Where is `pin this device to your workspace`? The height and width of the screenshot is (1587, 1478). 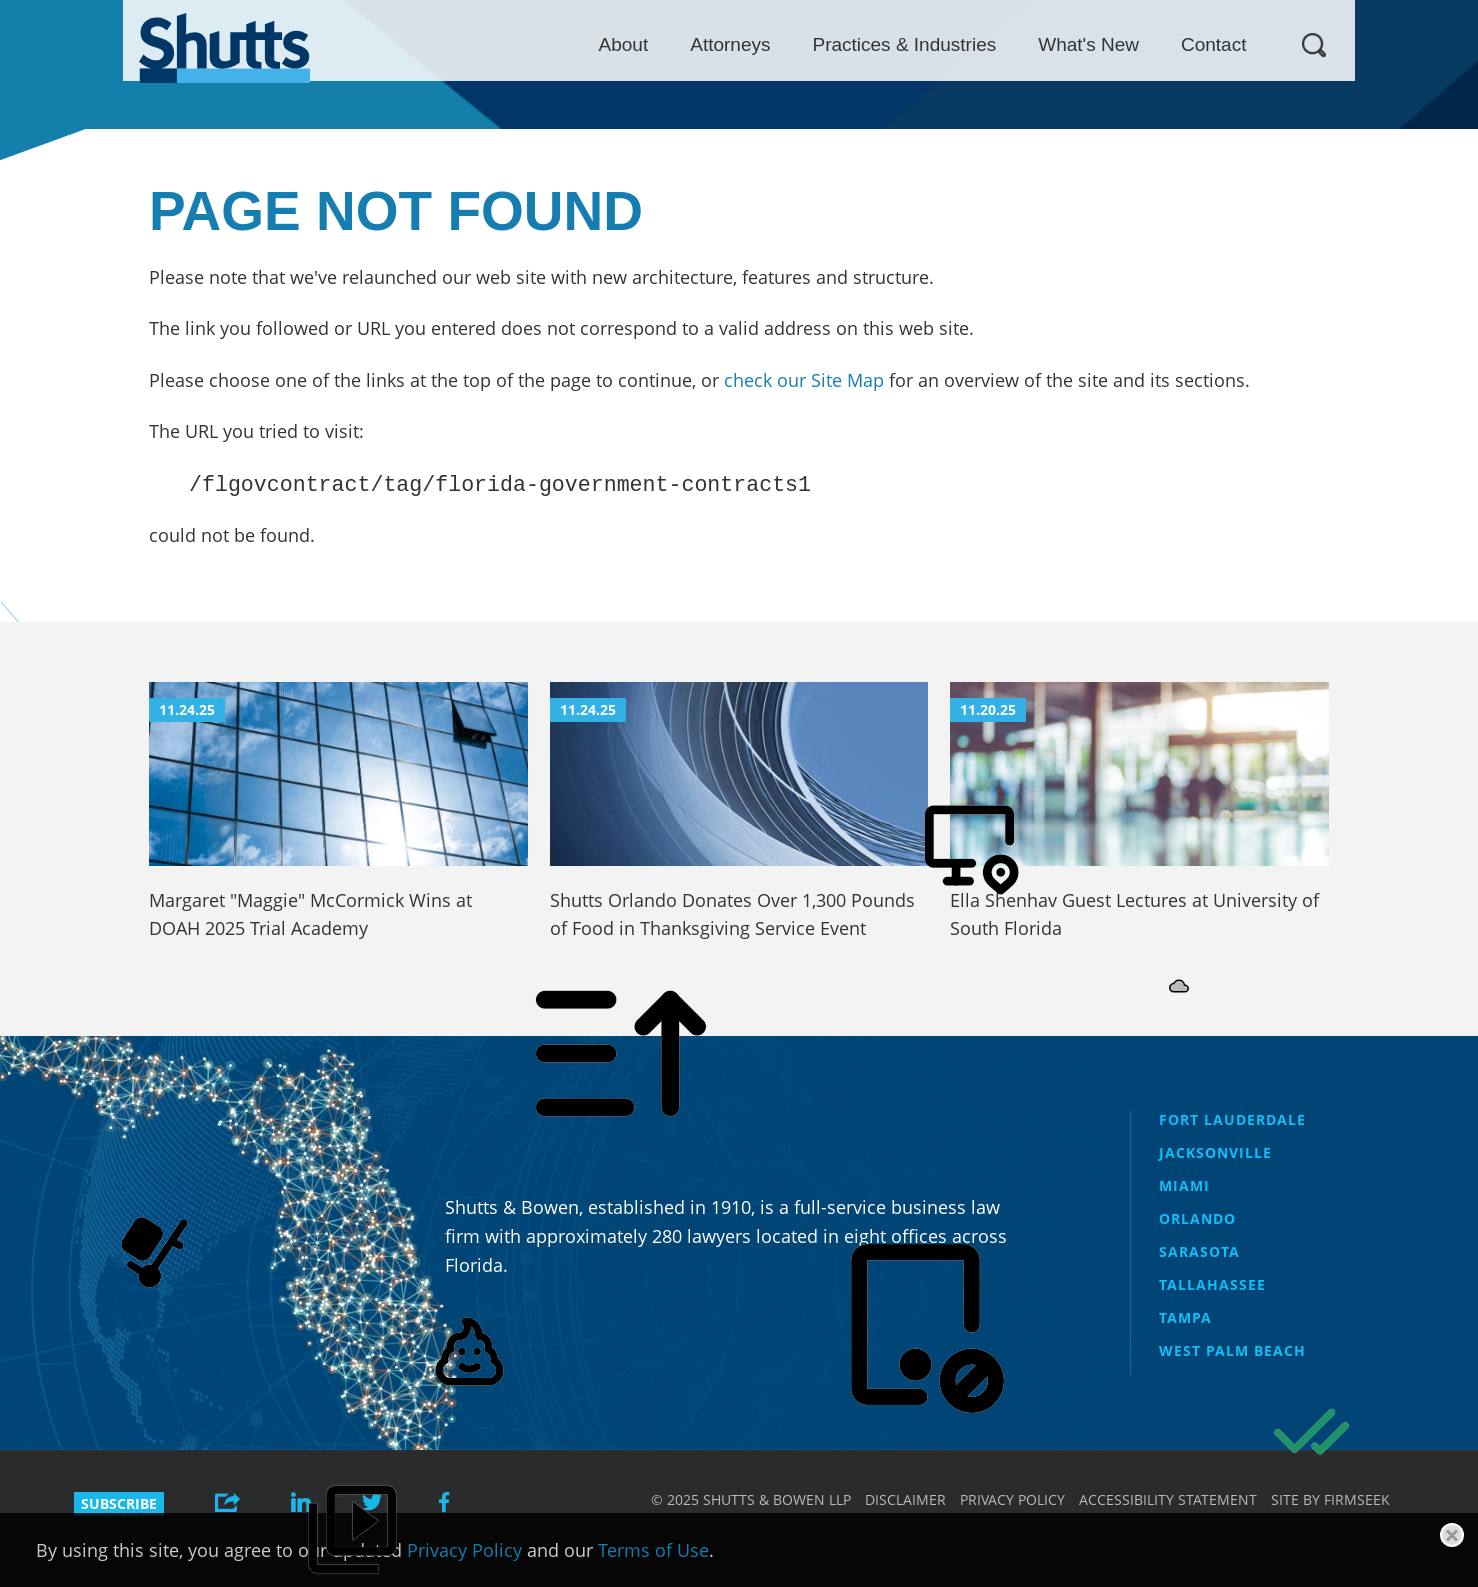 pin this device to your workspace is located at coordinates (969, 845).